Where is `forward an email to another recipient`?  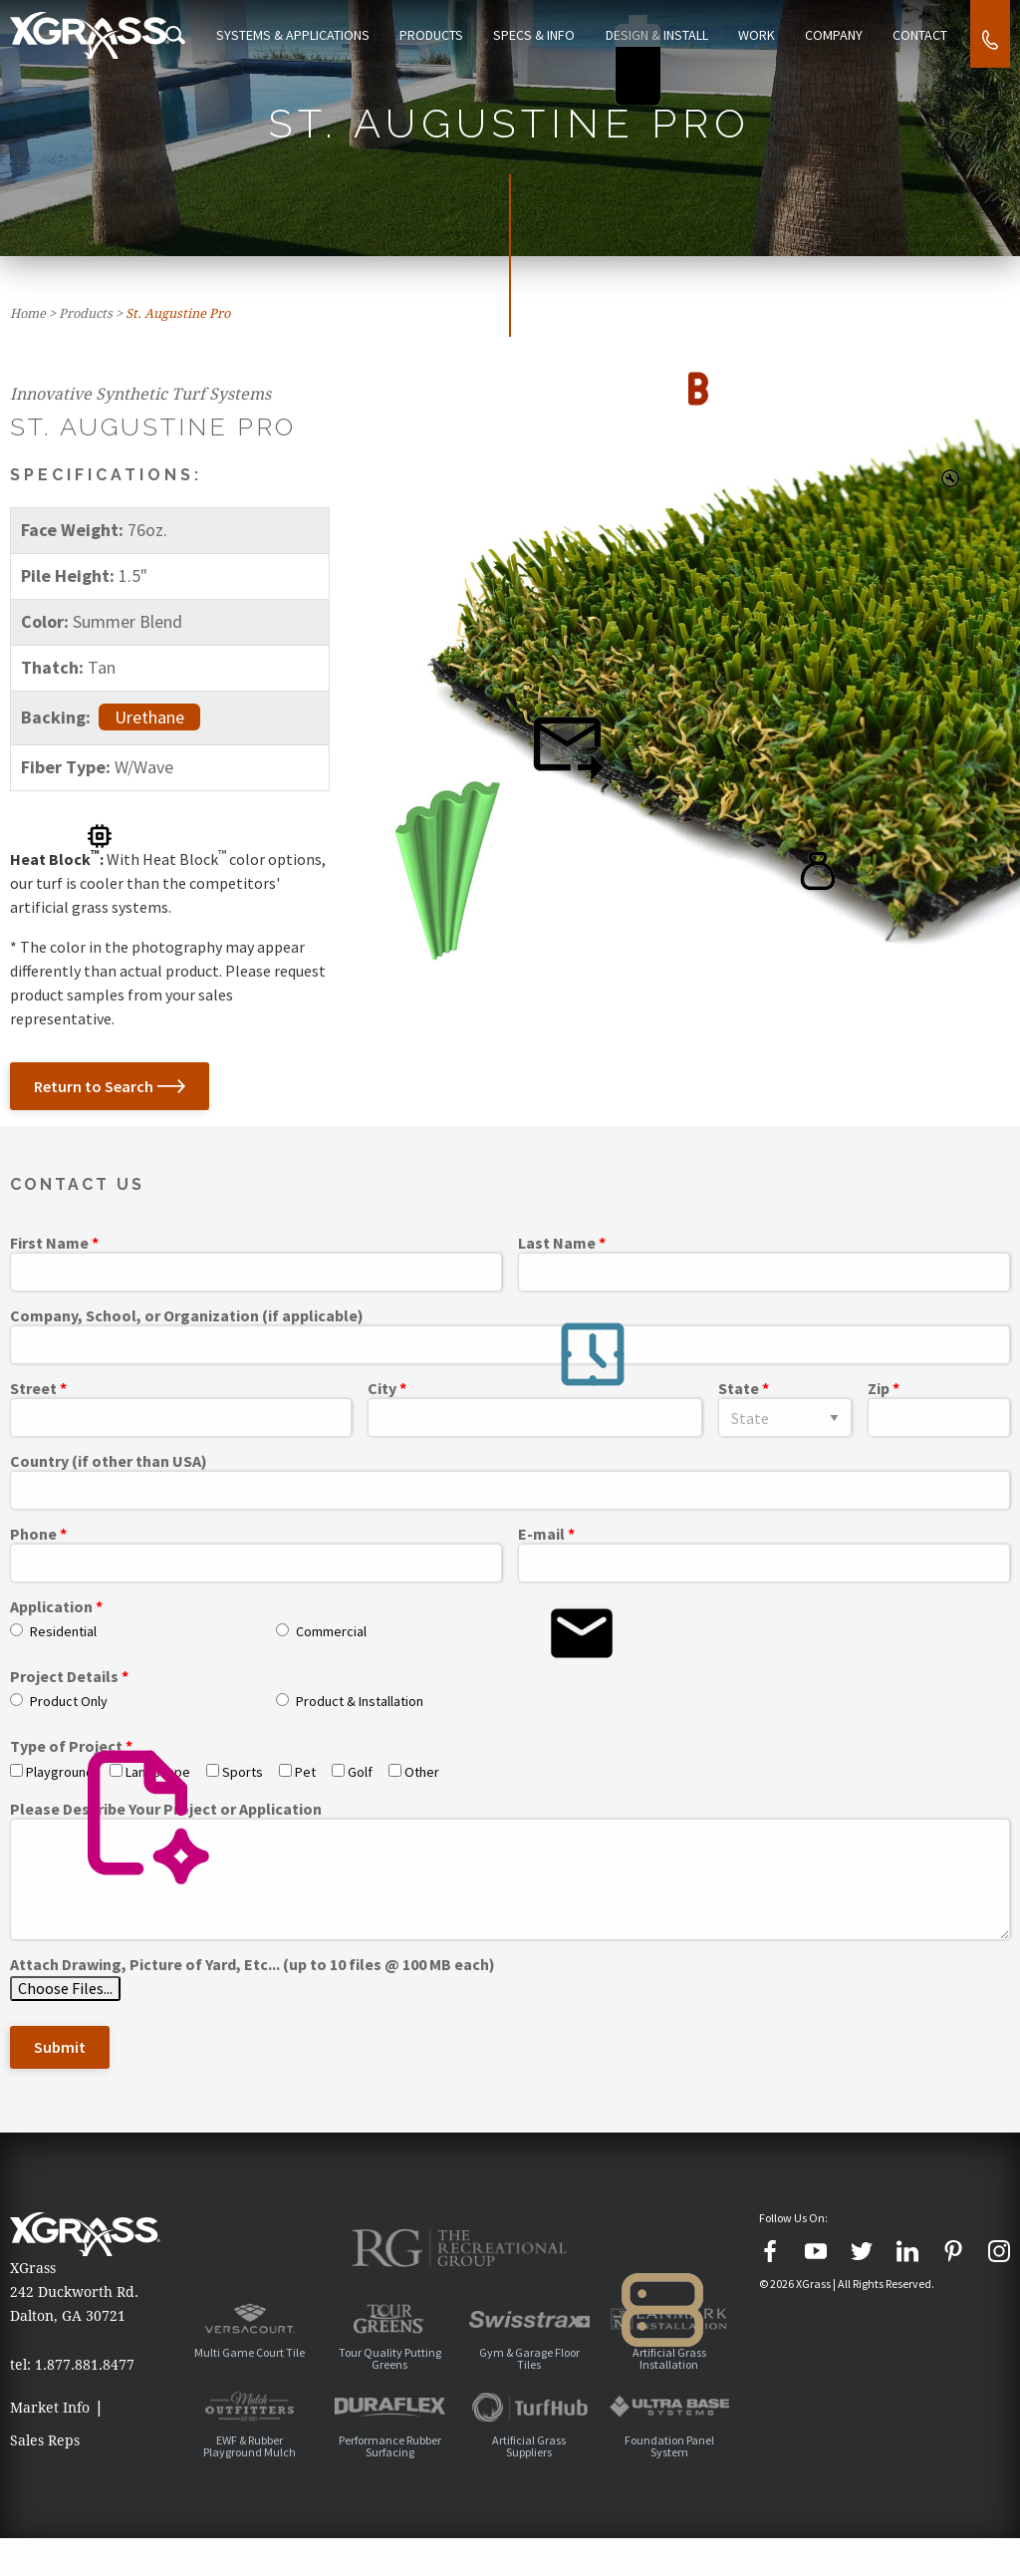
forward an email to another recipient is located at coordinates (567, 743).